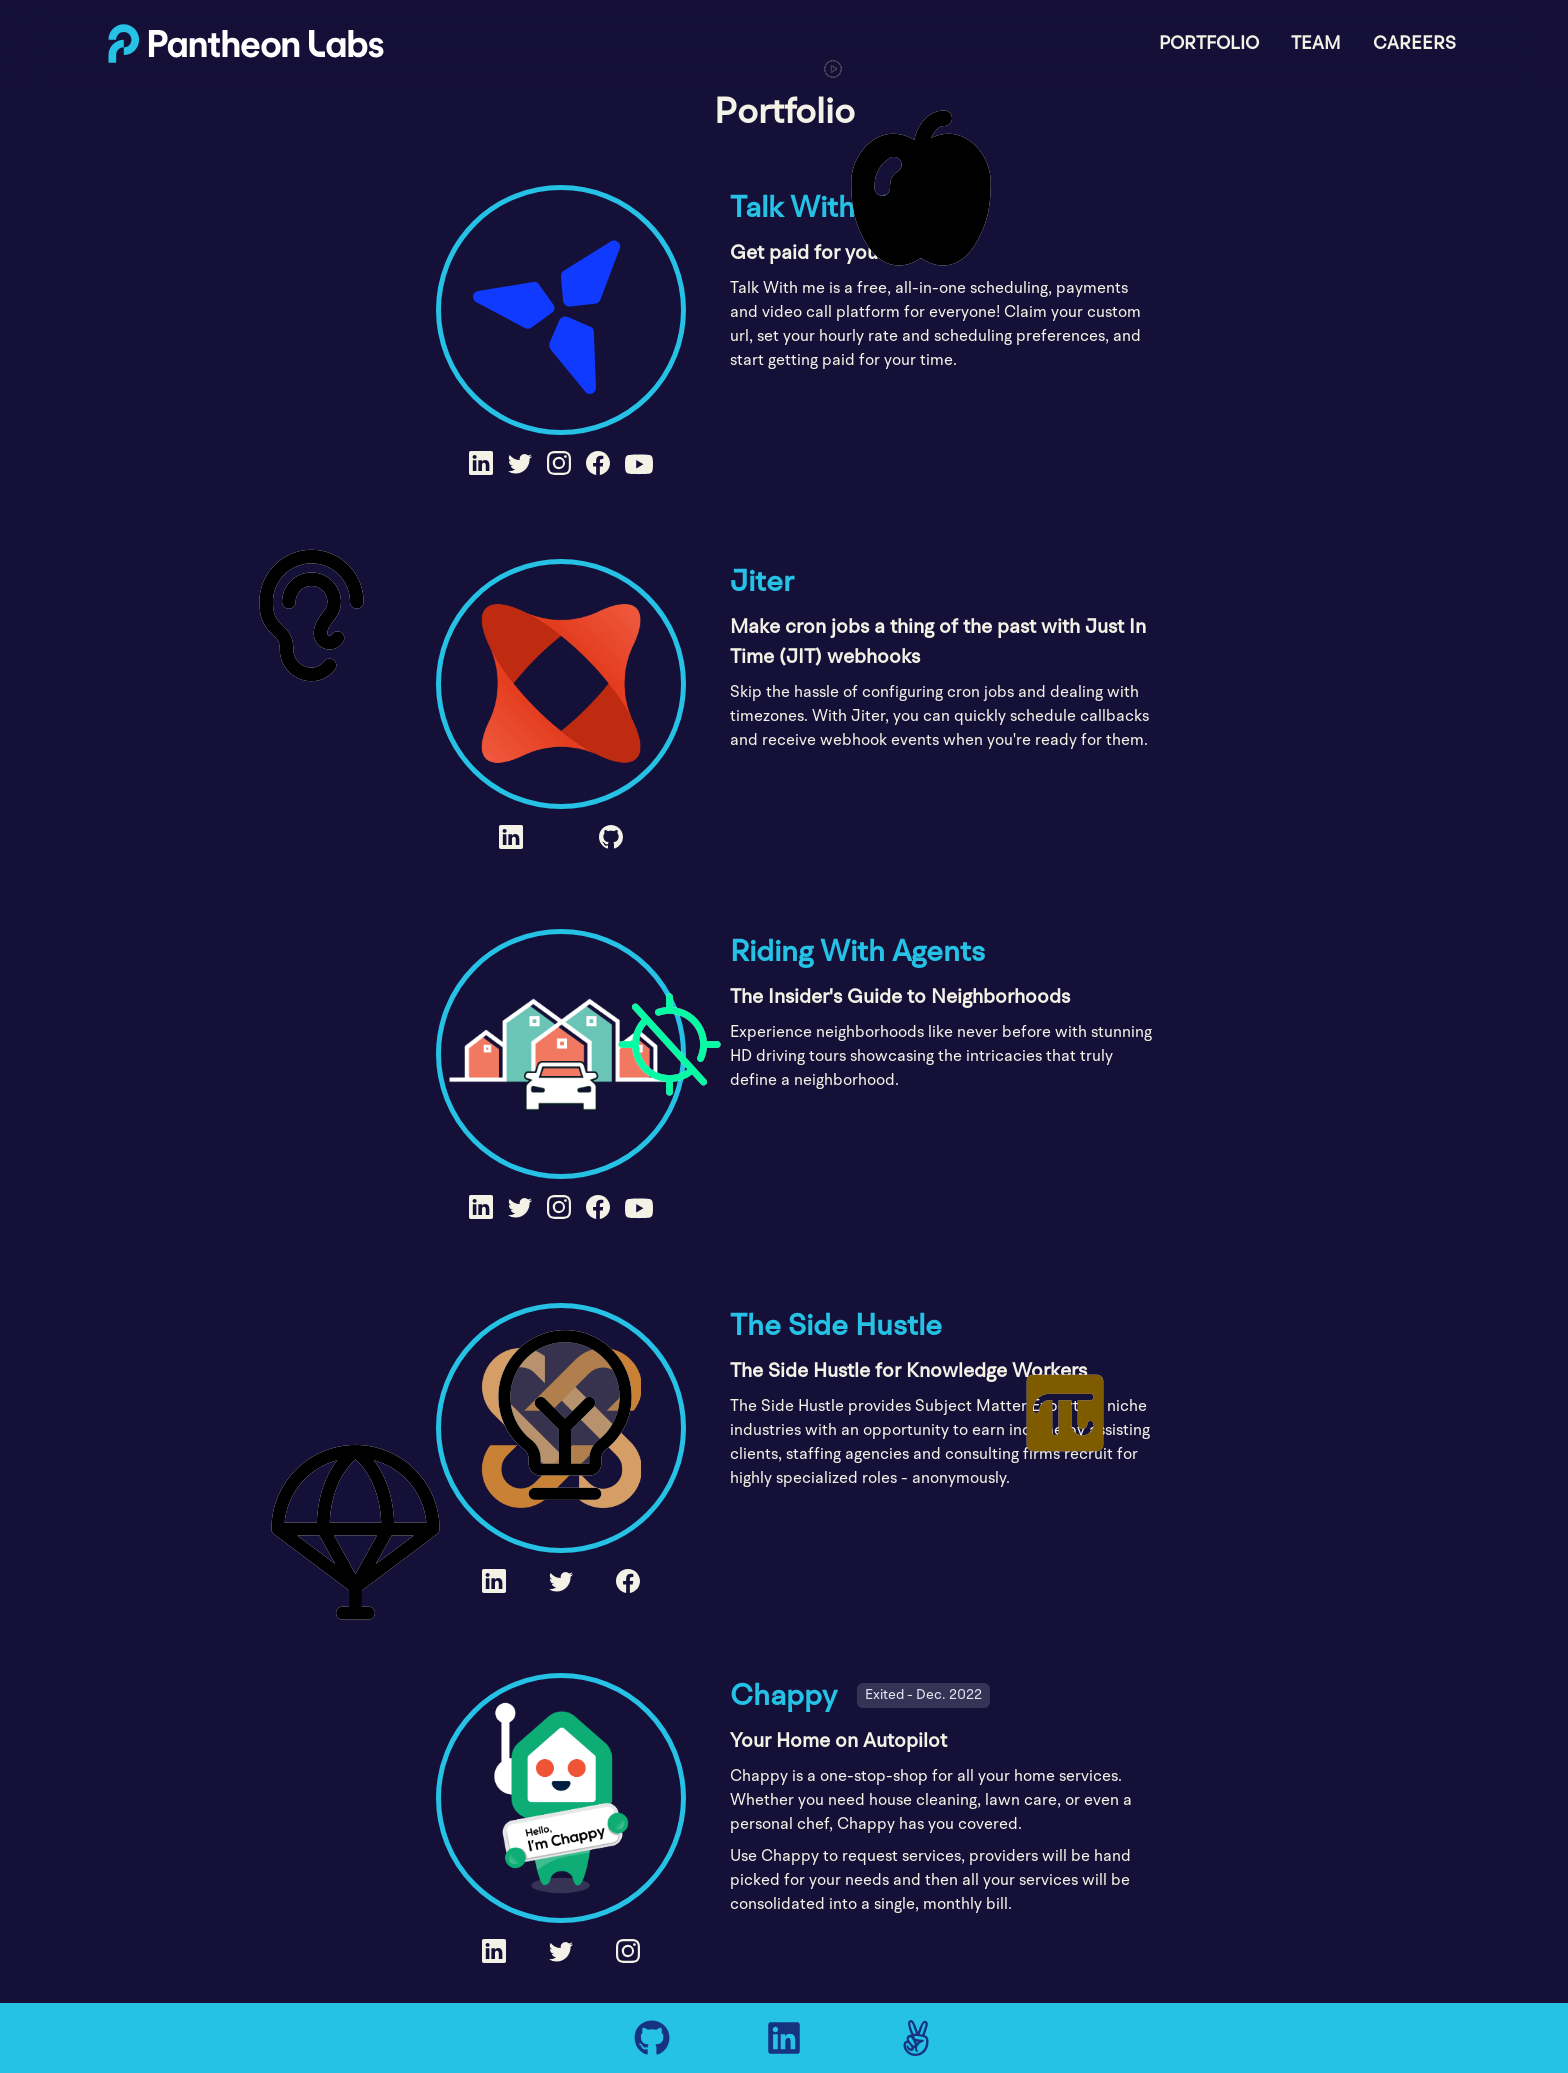  I want to click on access mathematical or scientific calculator functions, so click(1065, 1413).